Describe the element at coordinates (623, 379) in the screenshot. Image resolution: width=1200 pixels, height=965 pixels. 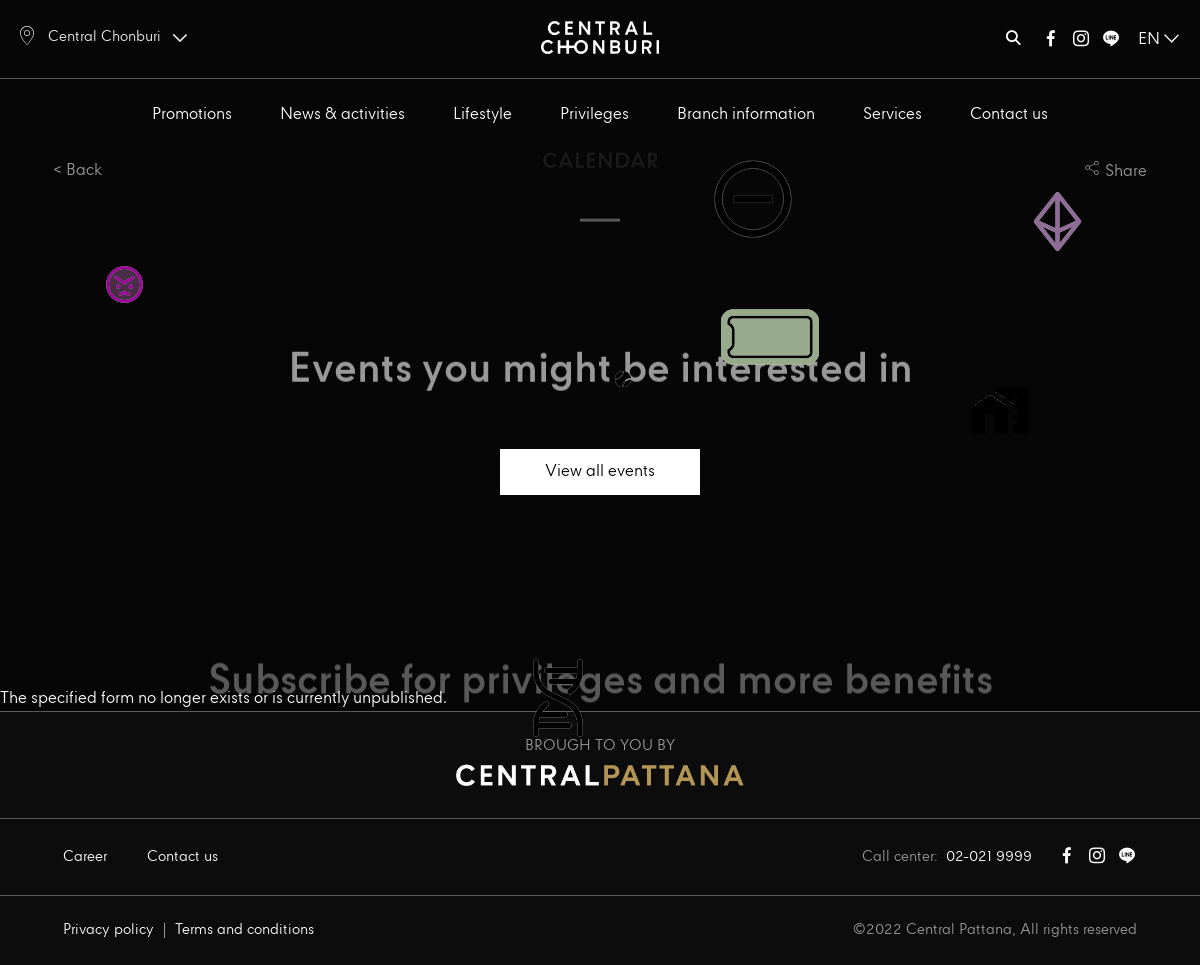
I see `access tennis or racquet sports features` at that location.